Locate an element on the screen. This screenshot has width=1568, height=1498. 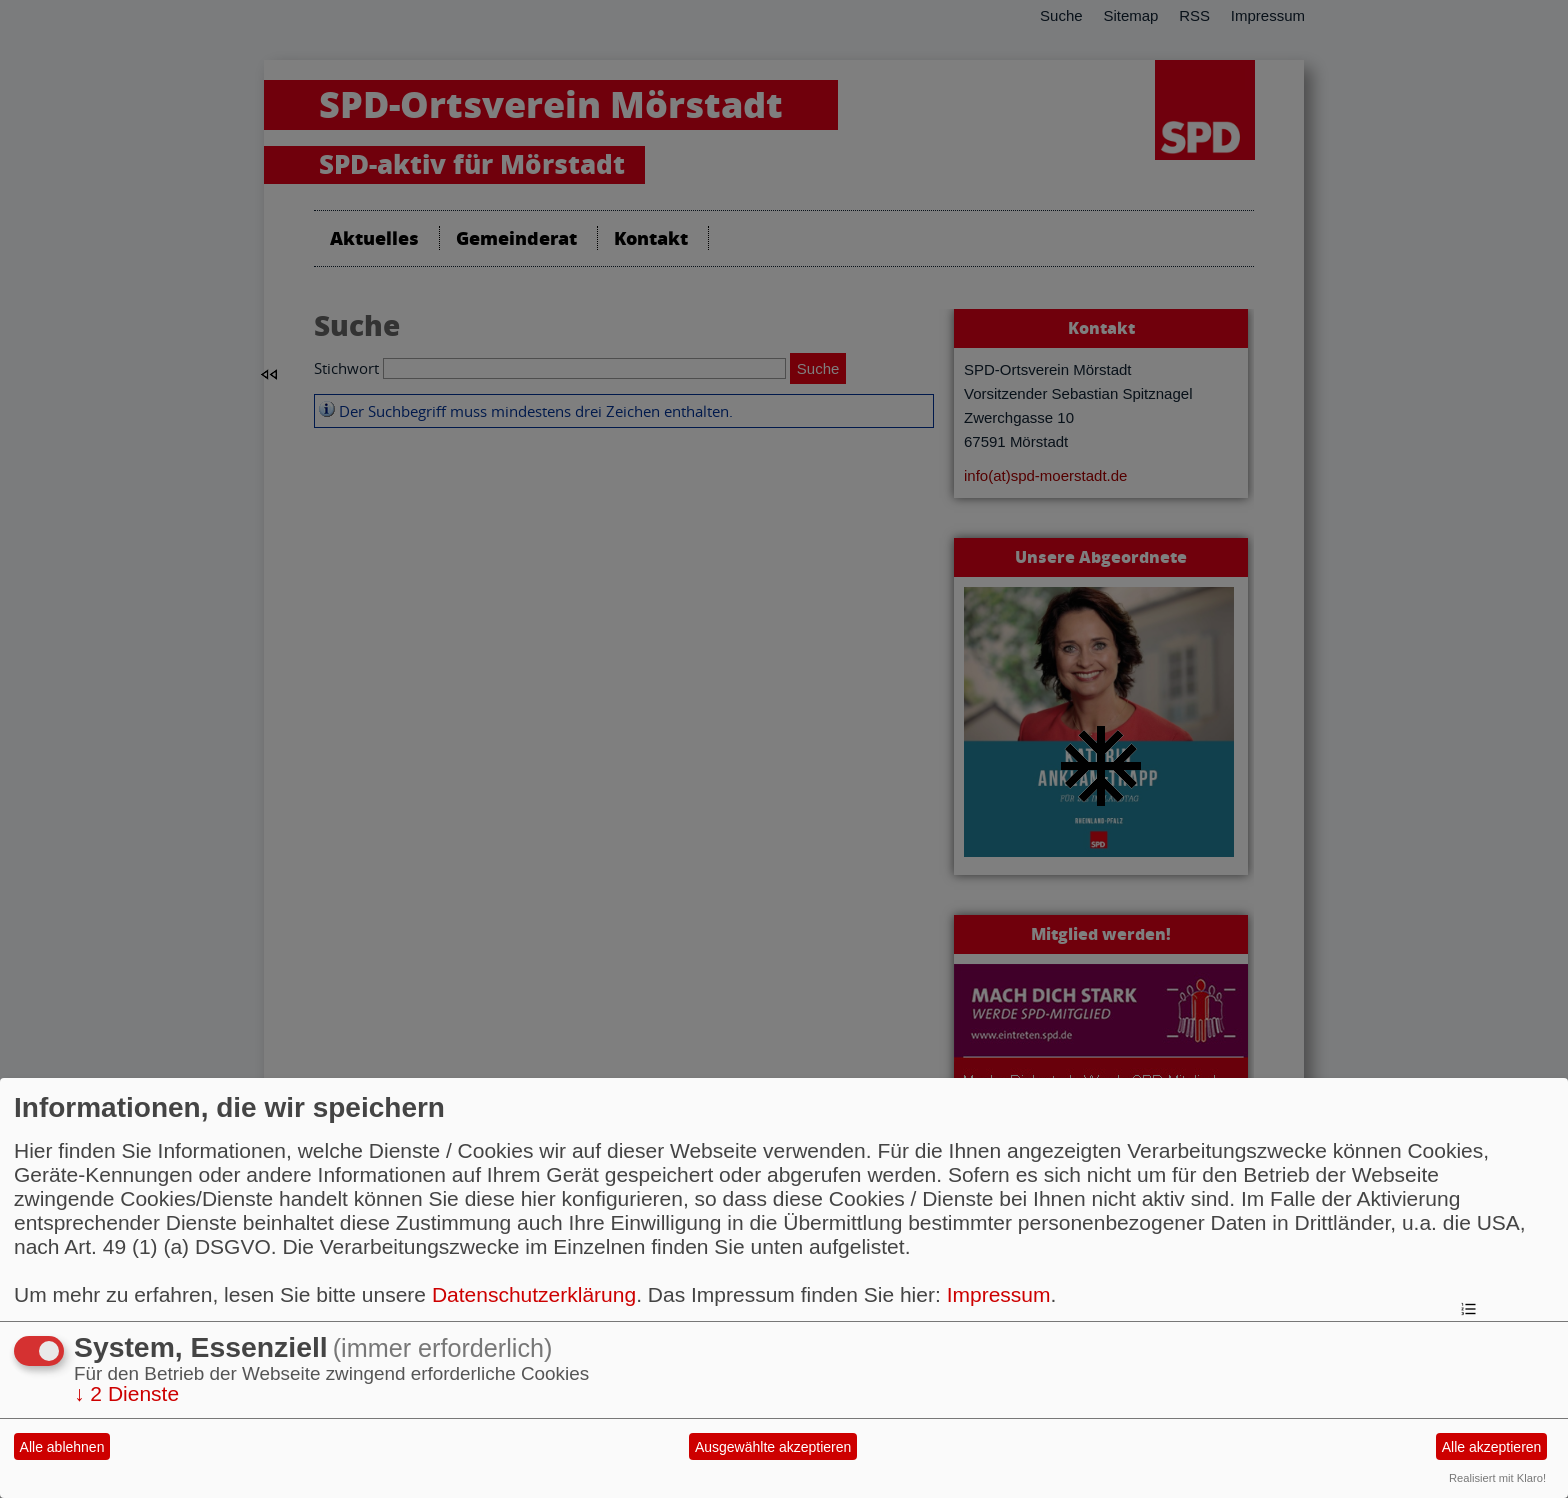
toggle air conditioning or cooling mode is located at coordinates (1101, 766).